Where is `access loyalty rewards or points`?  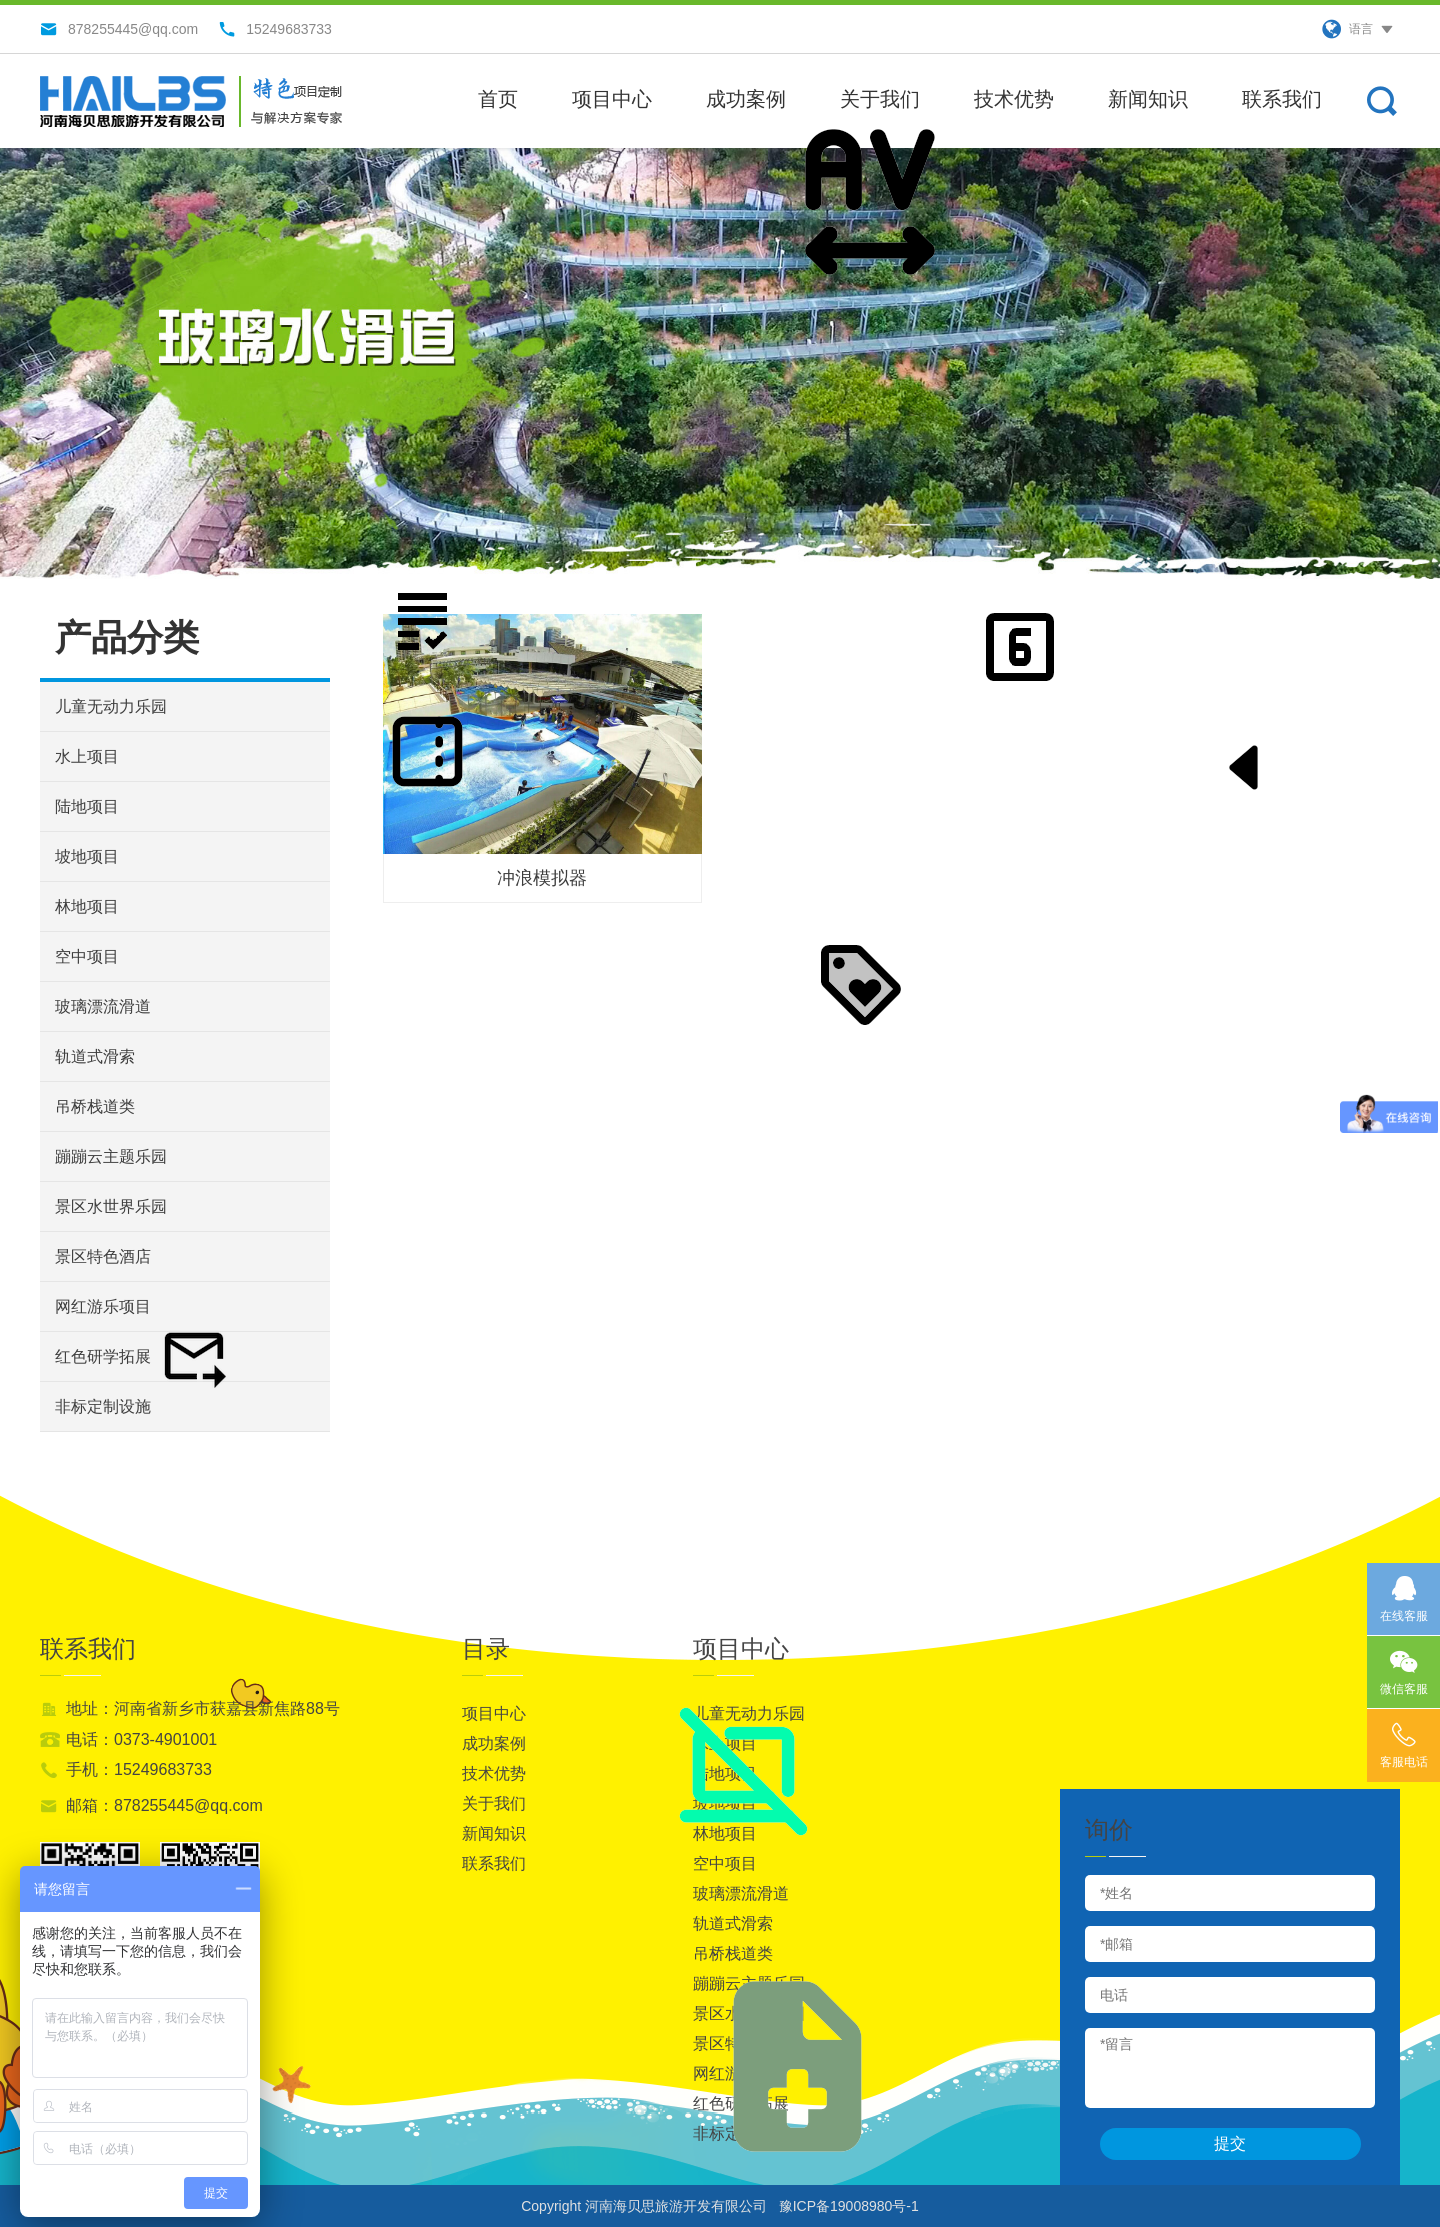 access loyalty rewards or points is located at coordinates (861, 985).